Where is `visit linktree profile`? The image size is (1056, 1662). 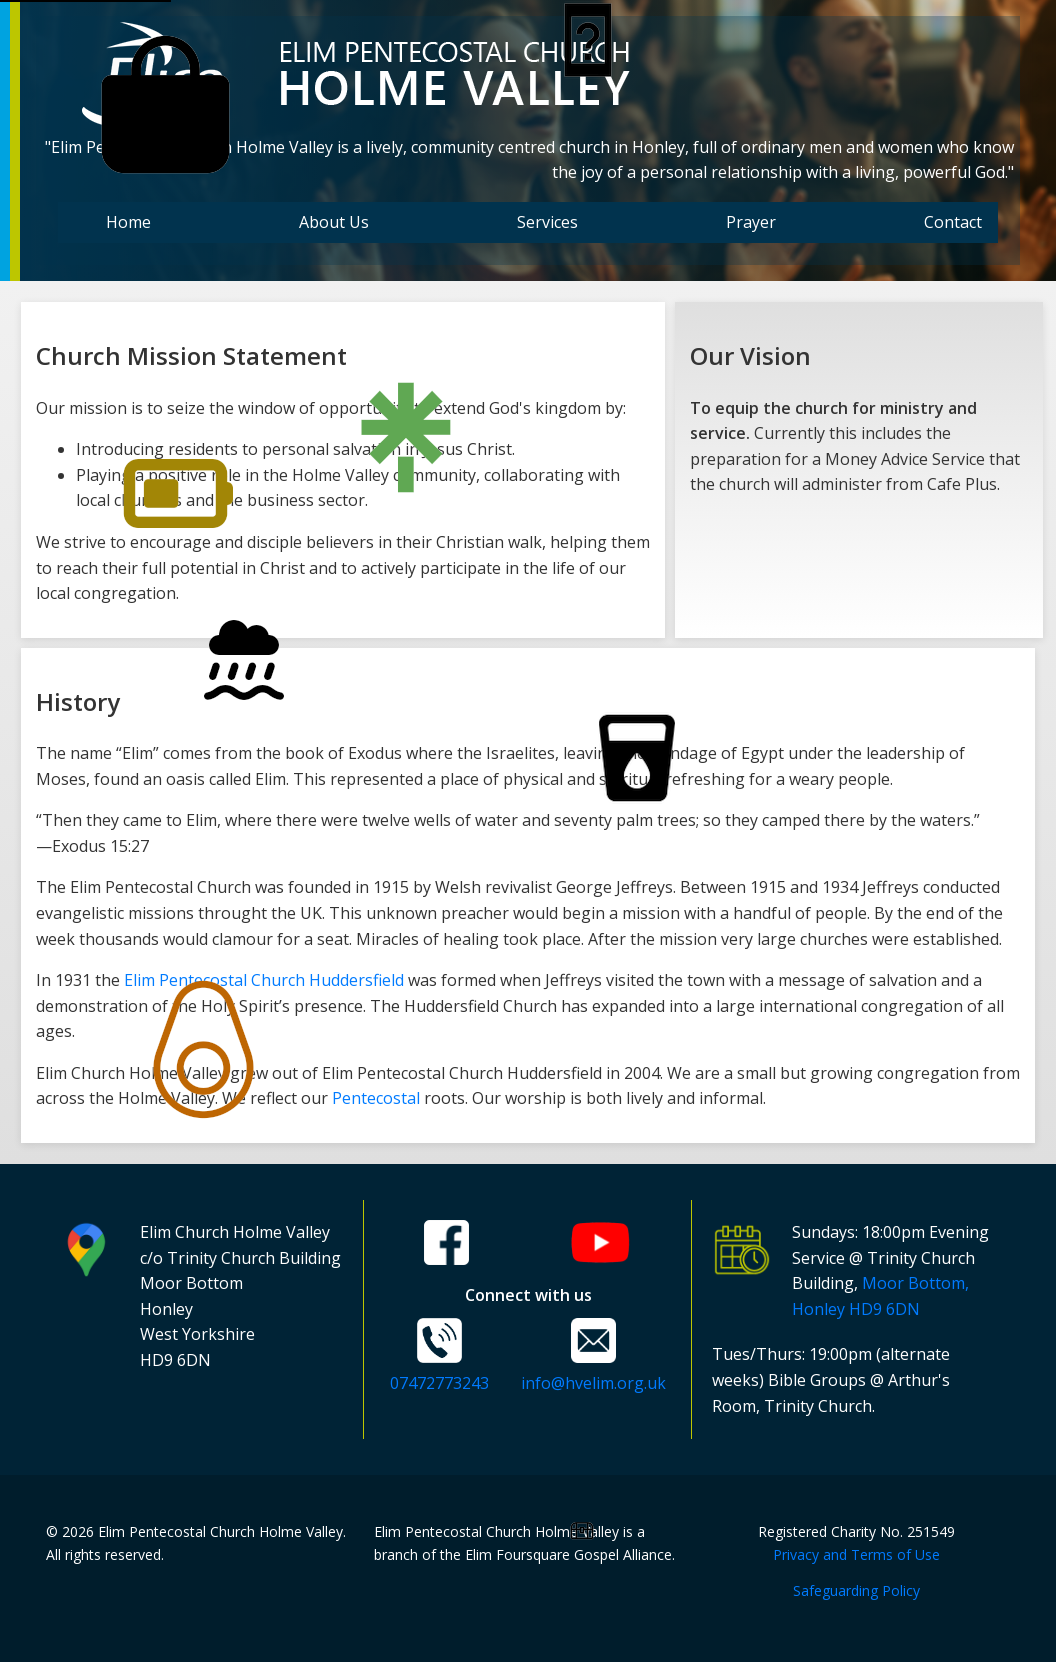
visit linktree profile is located at coordinates (402, 437).